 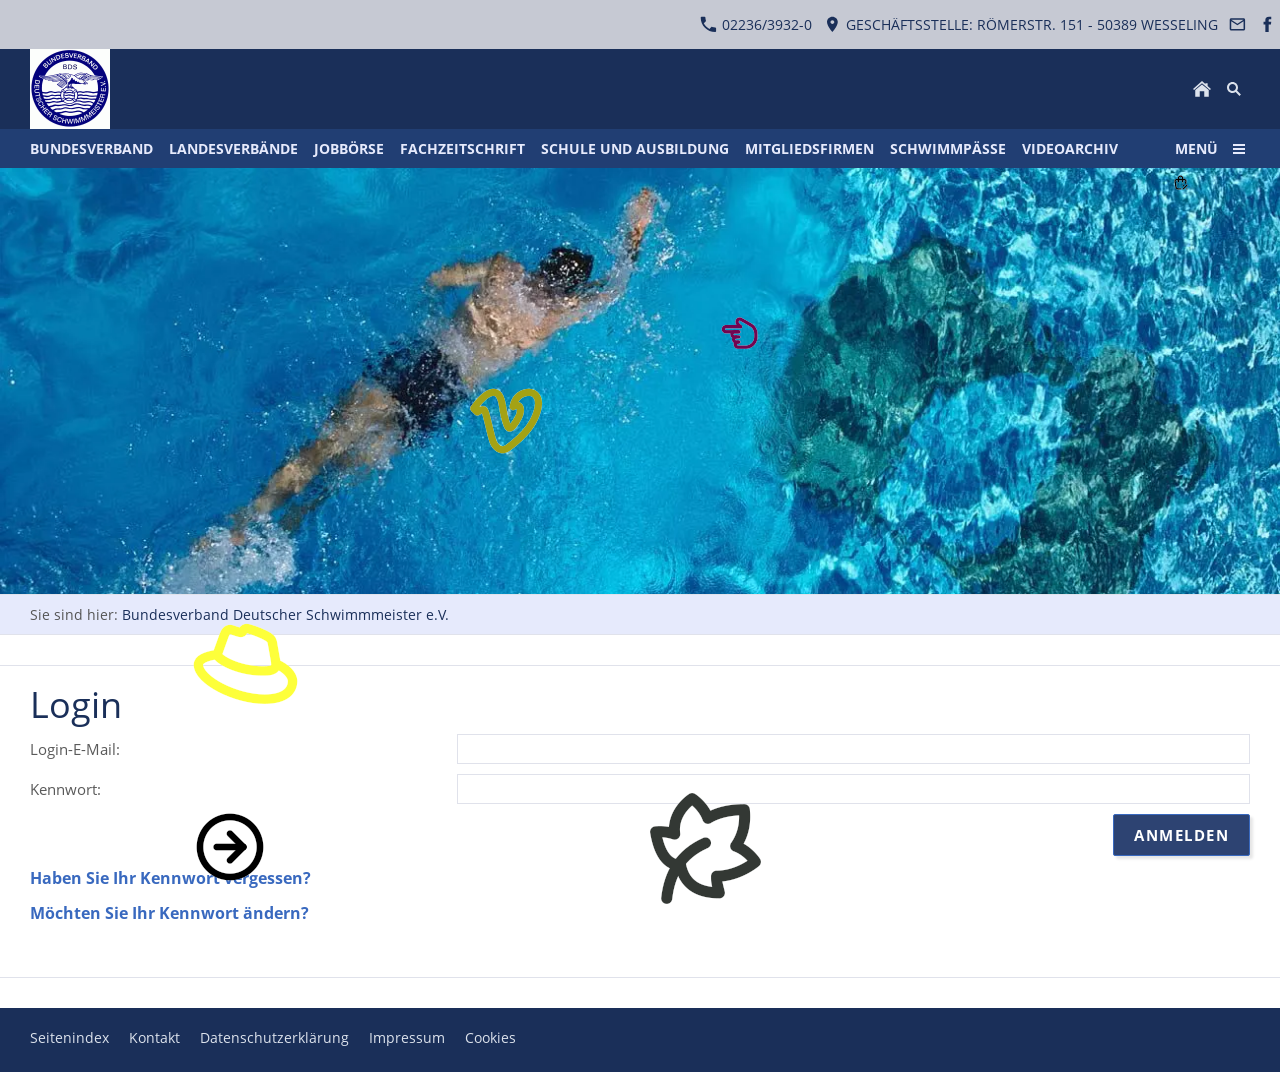 I want to click on navigate to previous item or section, so click(x=740, y=333).